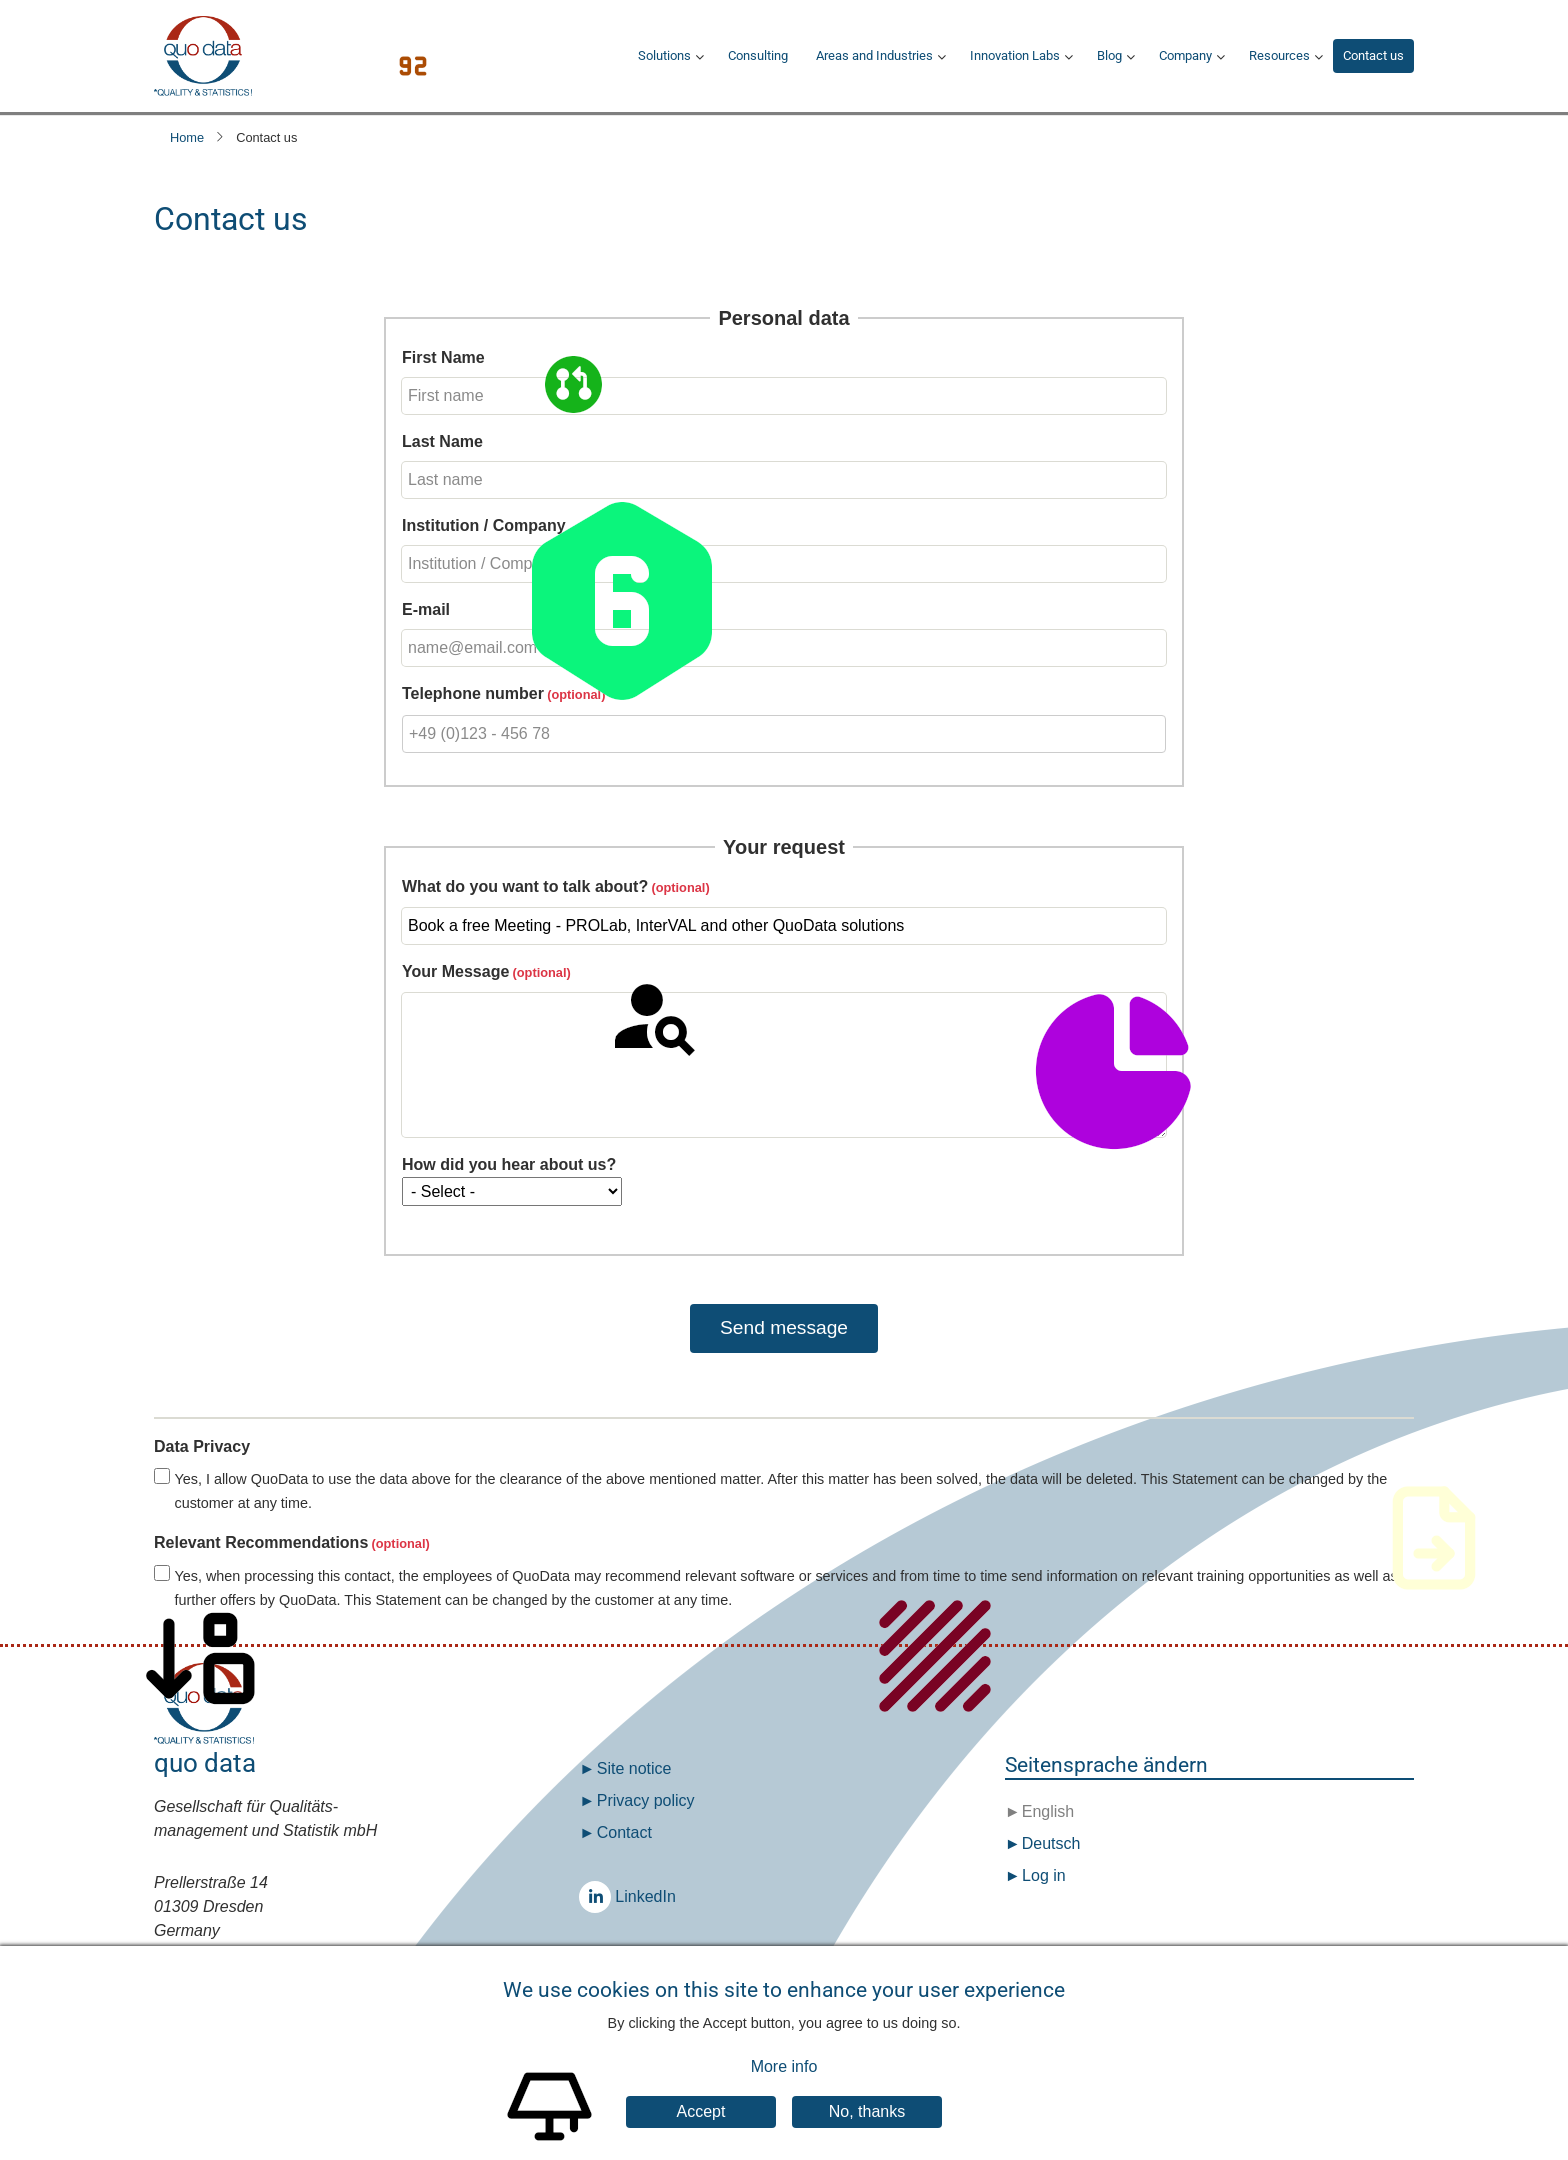  What do you see at coordinates (622, 601) in the screenshot?
I see `indicates step 6 in a multi-step process` at bounding box center [622, 601].